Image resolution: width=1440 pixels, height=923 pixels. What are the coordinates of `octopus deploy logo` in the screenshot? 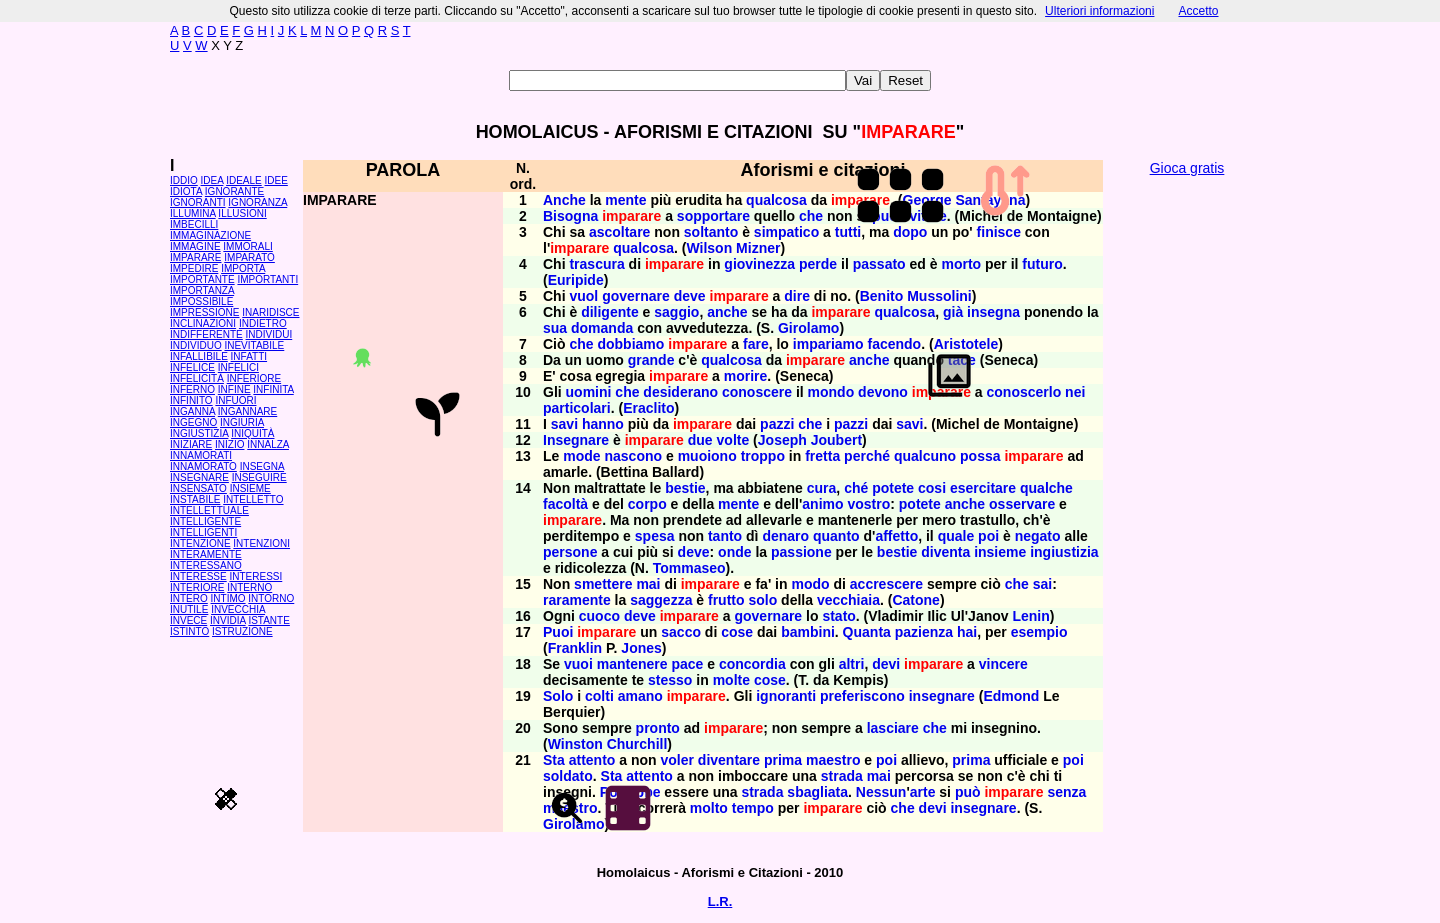 It's located at (362, 358).